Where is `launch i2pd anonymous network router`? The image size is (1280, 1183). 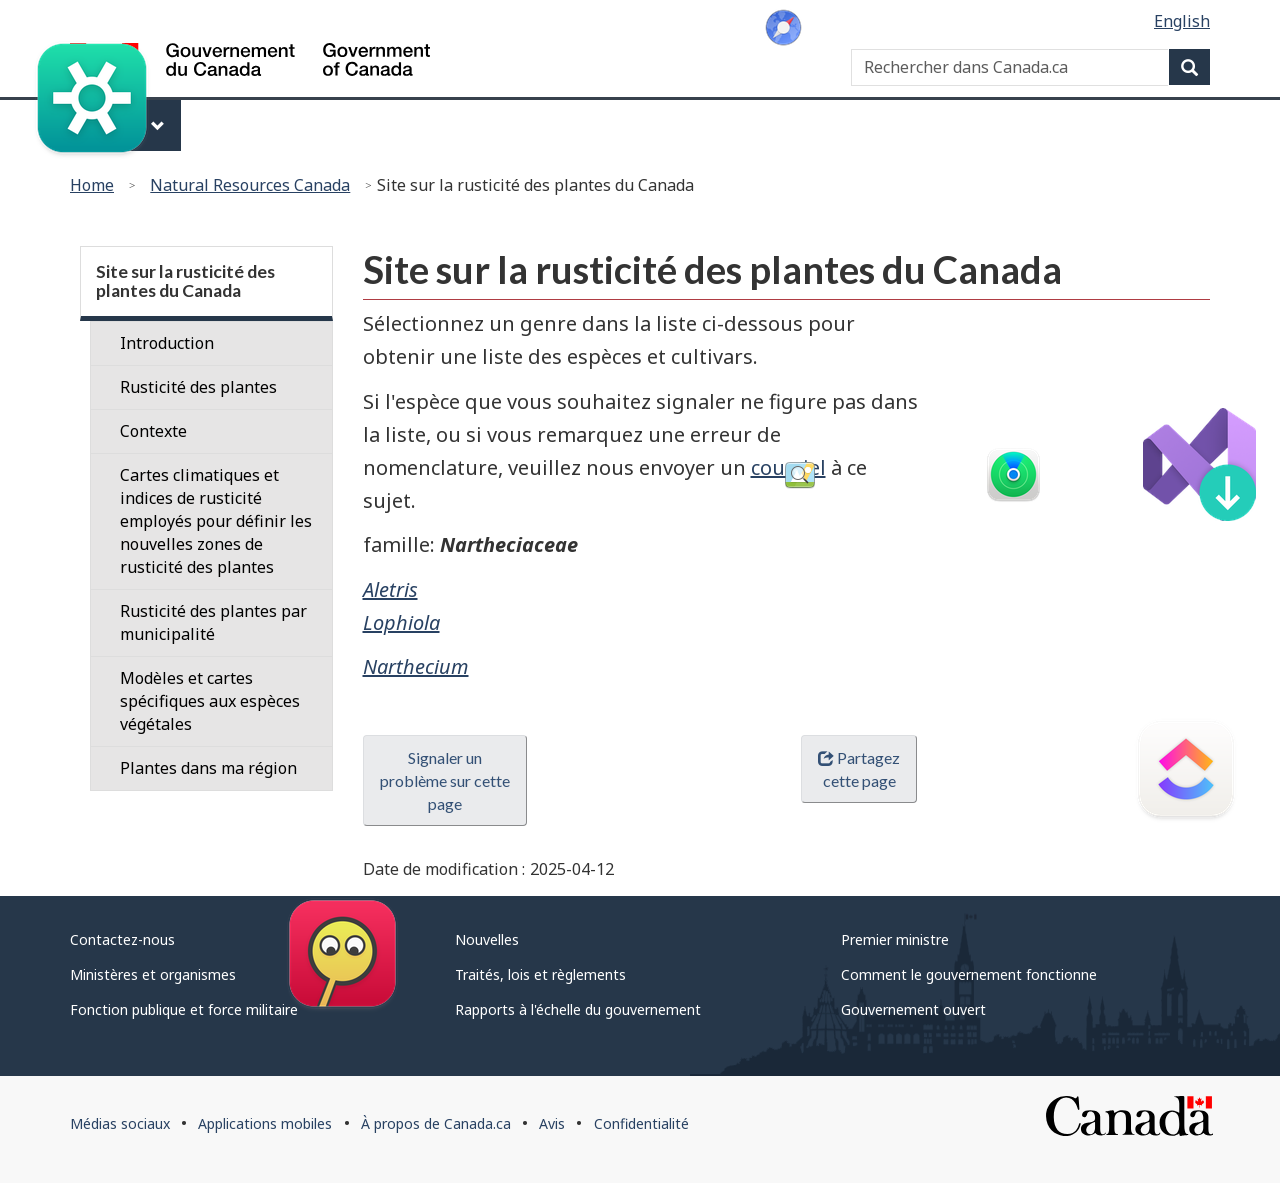 launch i2pd anonymous network router is located at coordinates (342, 953).